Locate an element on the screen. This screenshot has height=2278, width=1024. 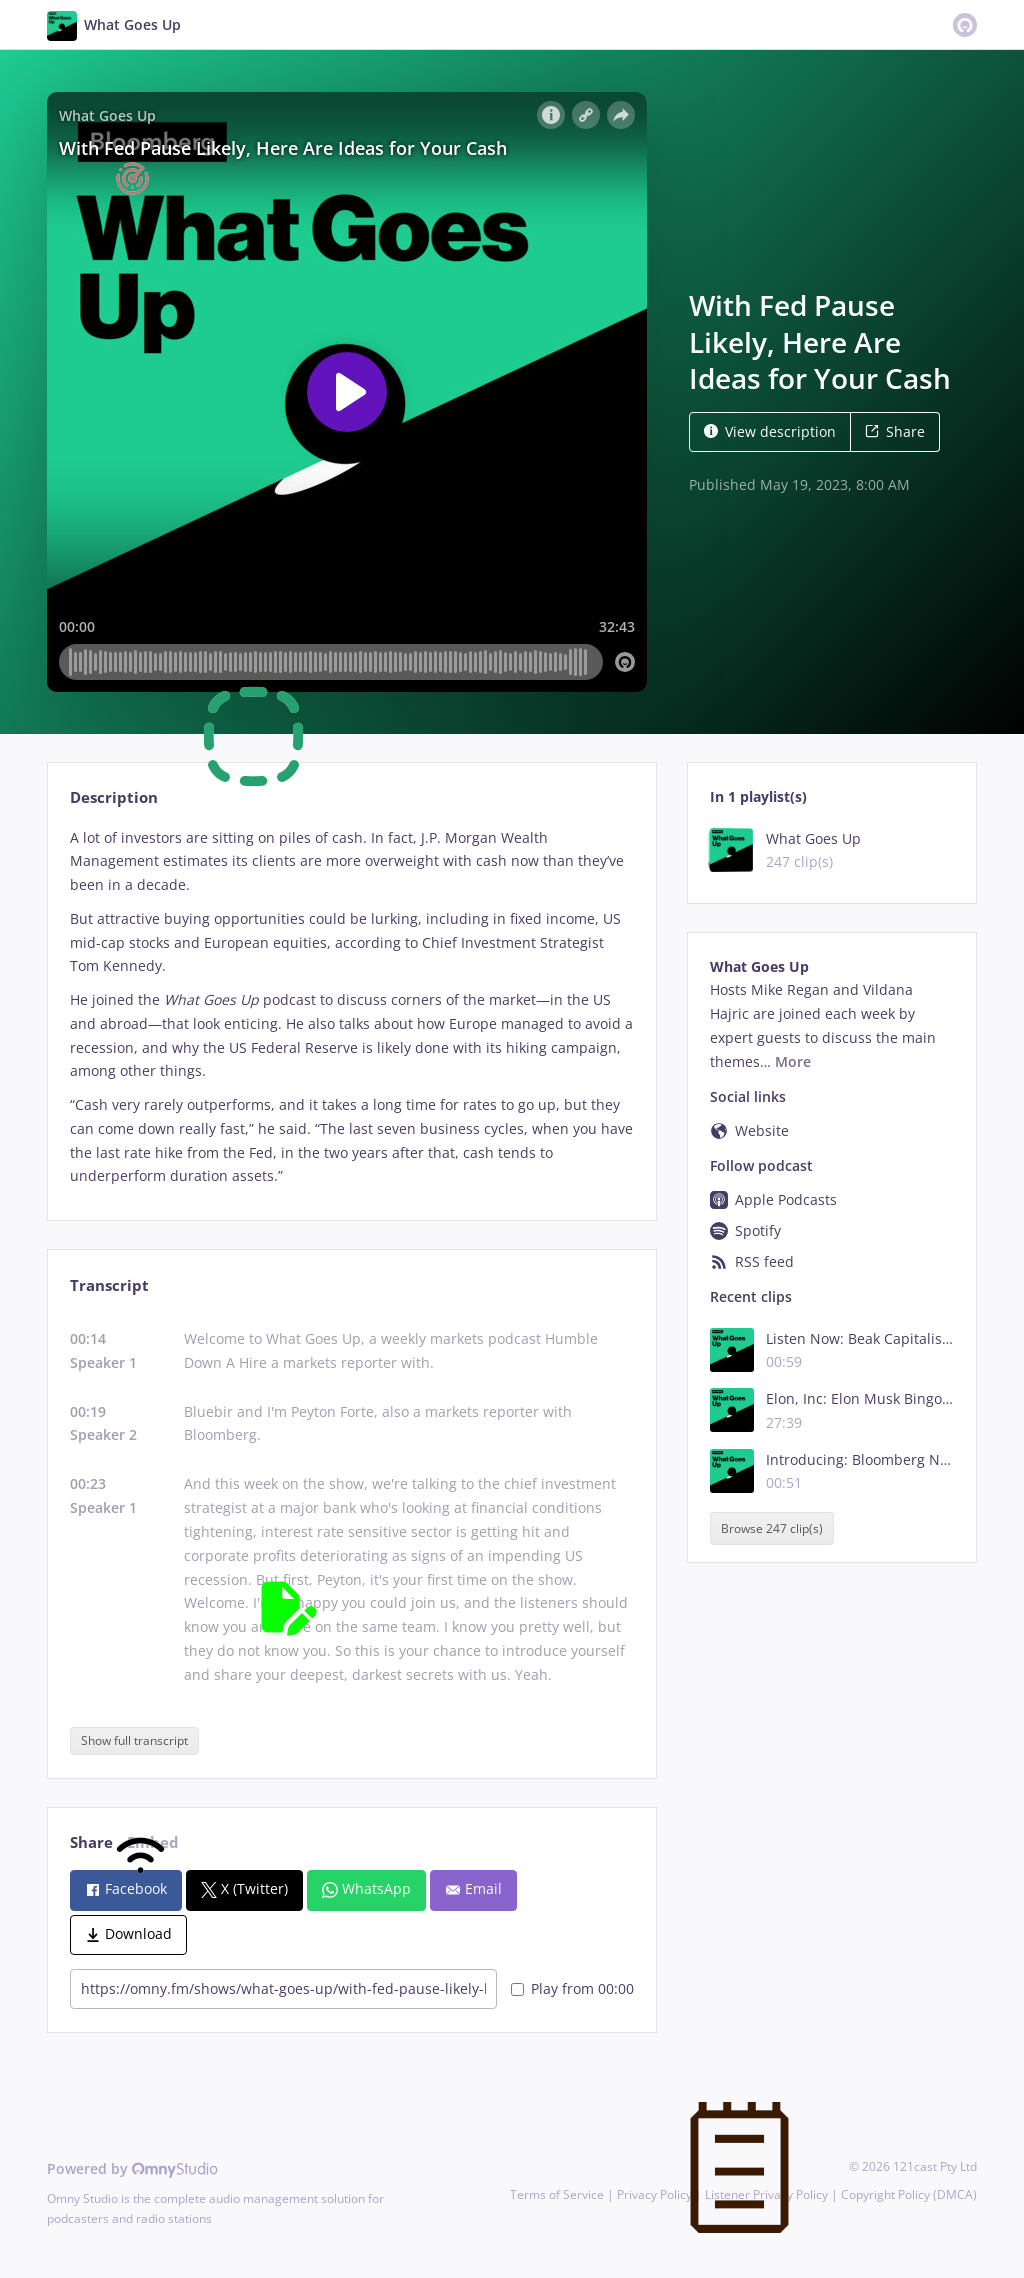
view output console or log is located at coordinates (739, 2167).